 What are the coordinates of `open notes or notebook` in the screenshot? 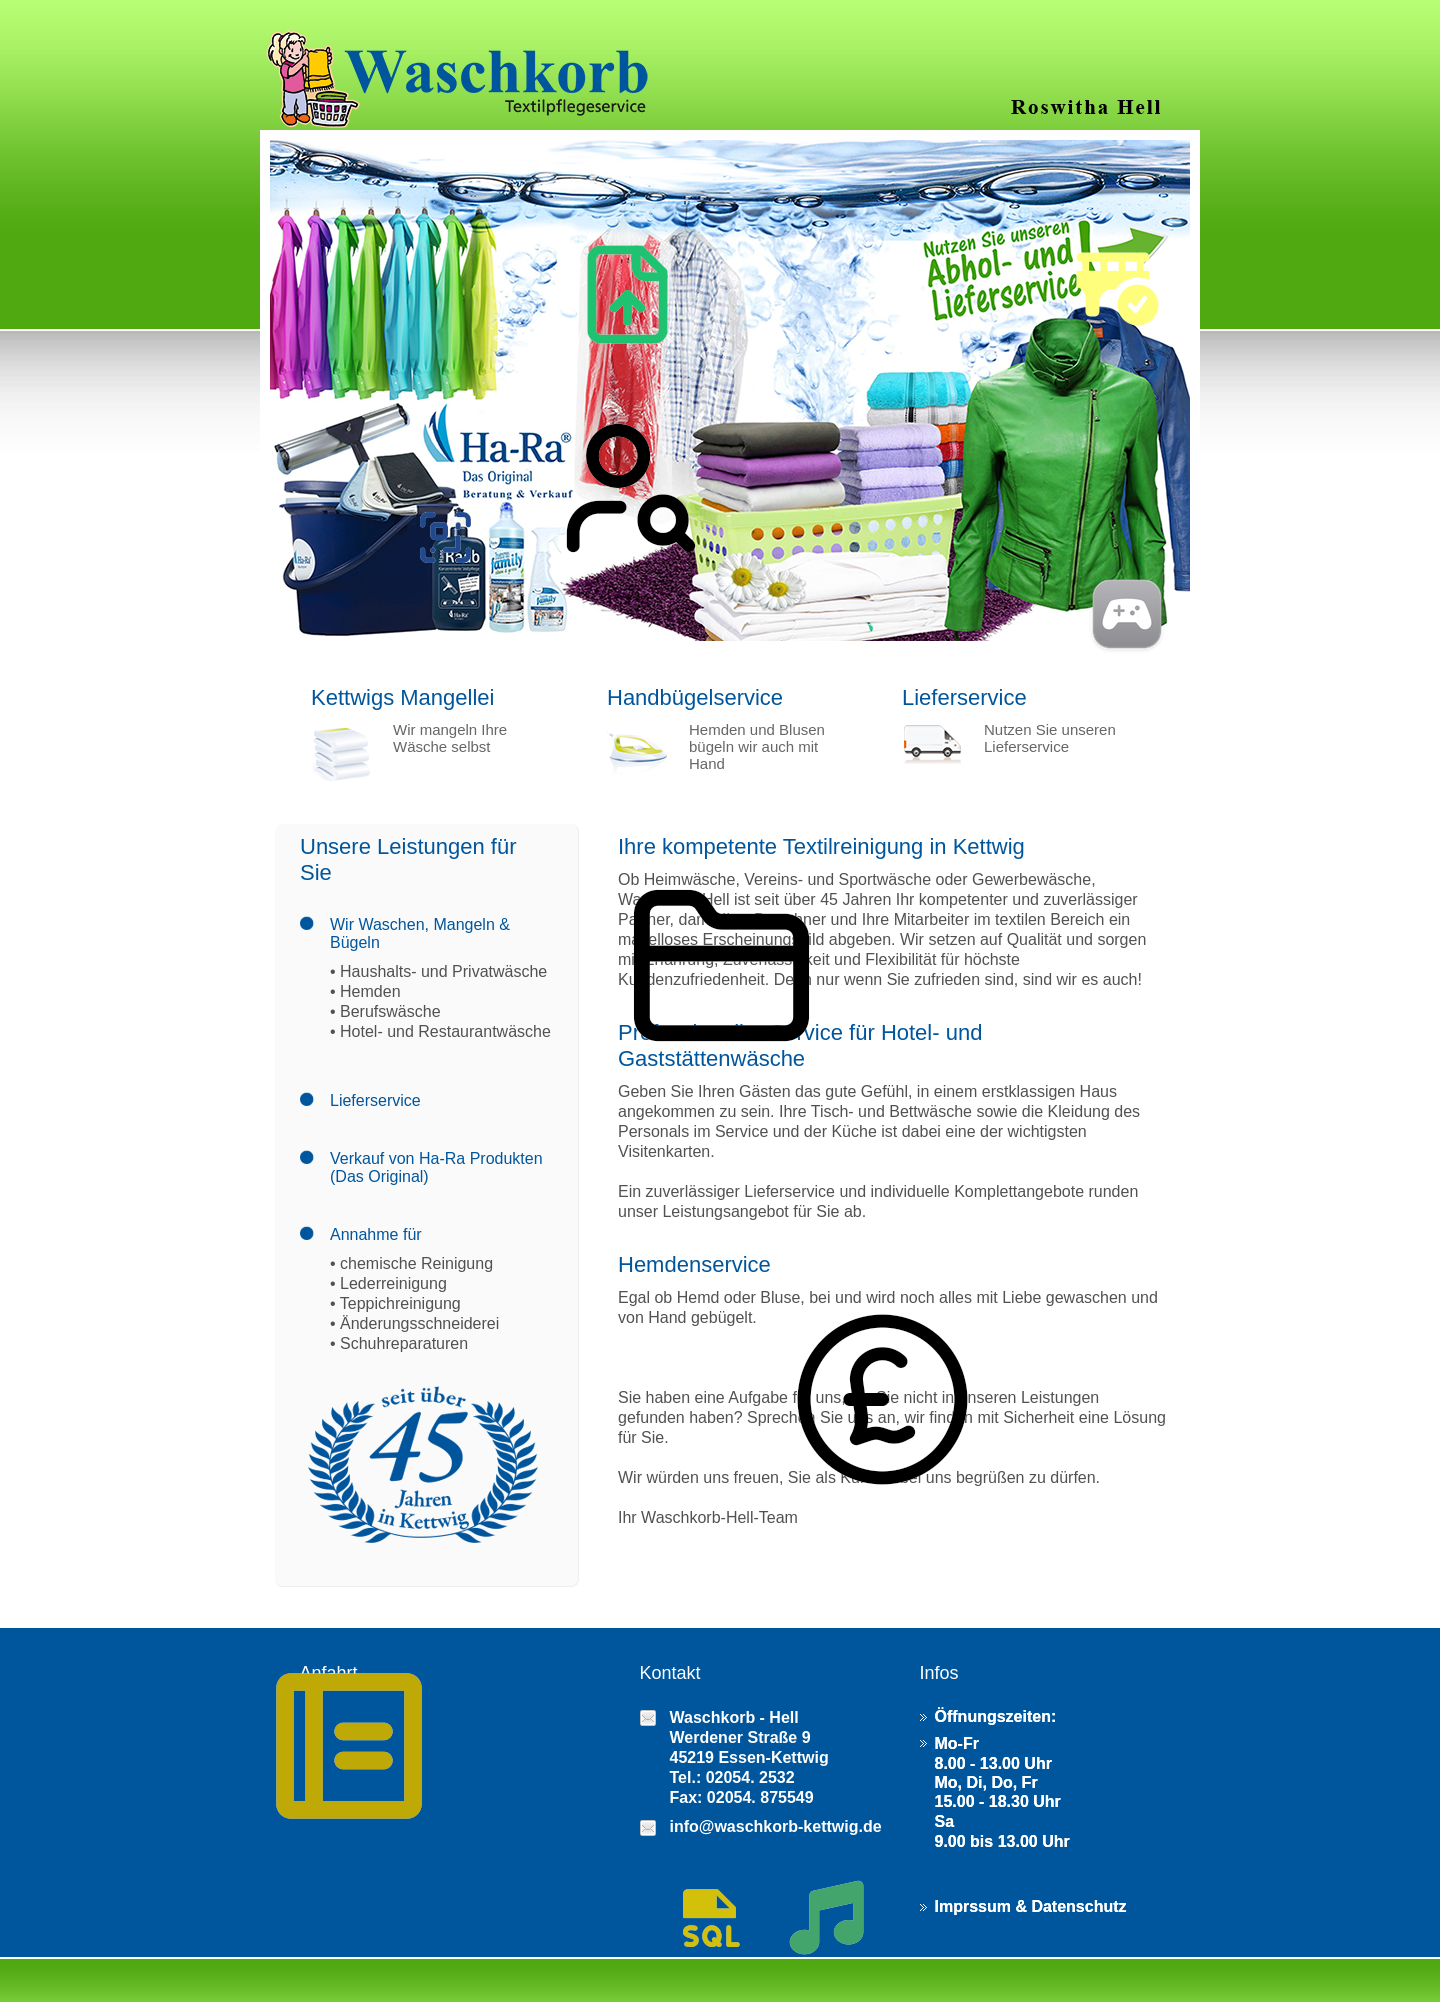 It's located at (349, 1746).